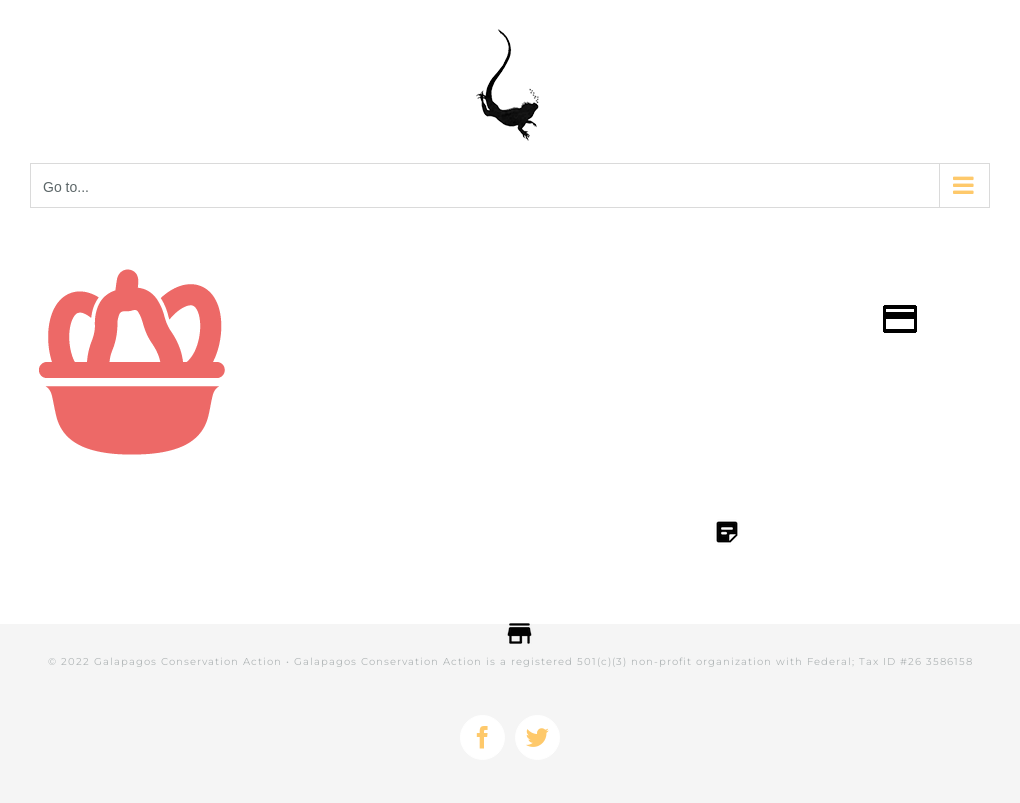  I want to click on create a new note, so click(727, 532).